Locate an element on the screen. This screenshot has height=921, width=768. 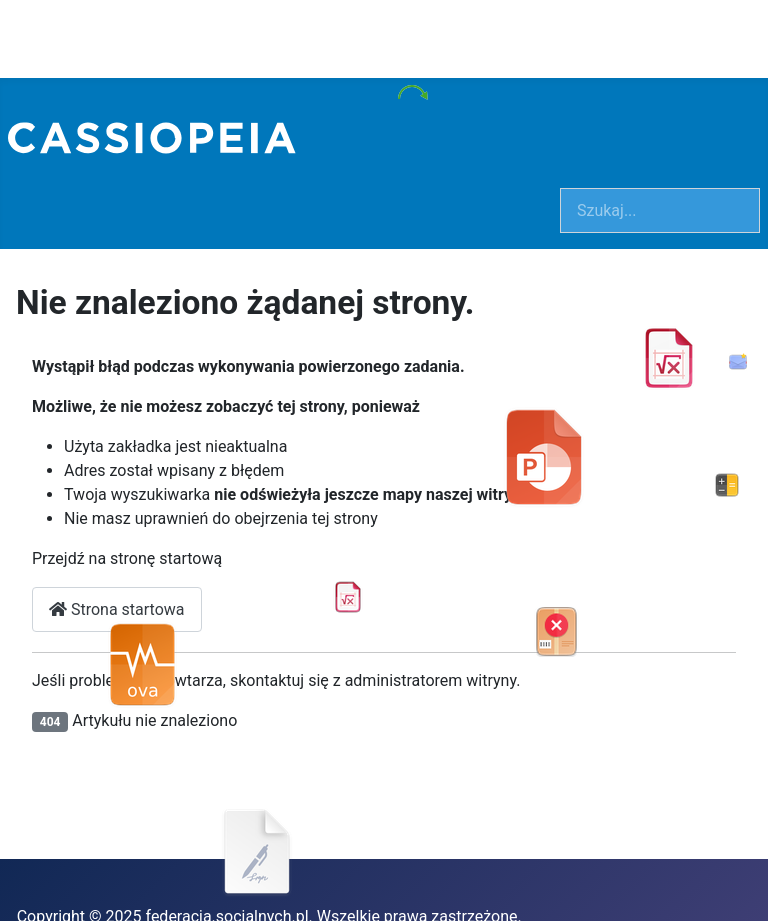
a PGP signature file used to verify authenticity is located at coordinates (257, 853).